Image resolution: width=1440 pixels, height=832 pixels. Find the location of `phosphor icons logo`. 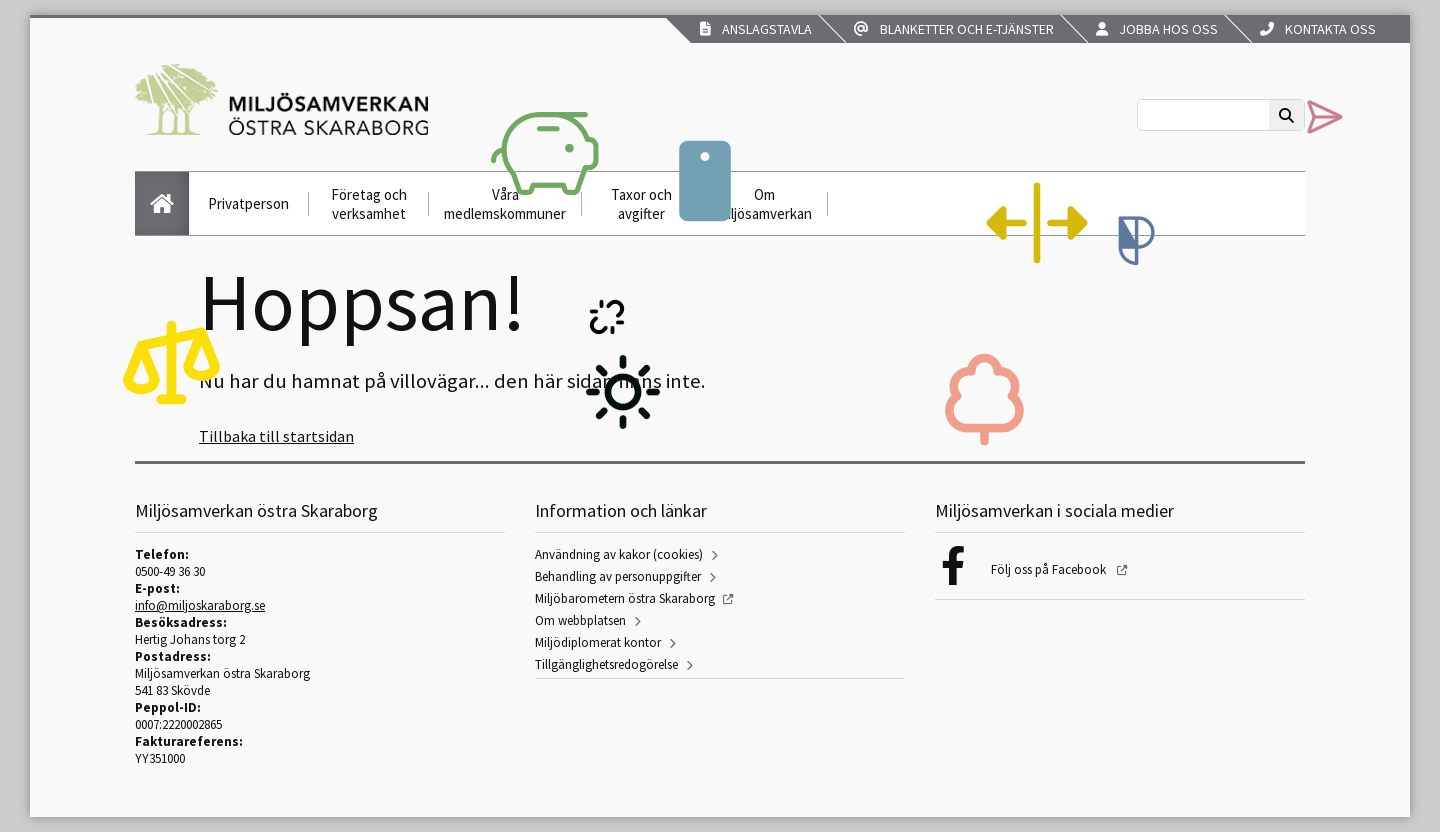

phosphor icons logo is located at coordinates (1133, 238).